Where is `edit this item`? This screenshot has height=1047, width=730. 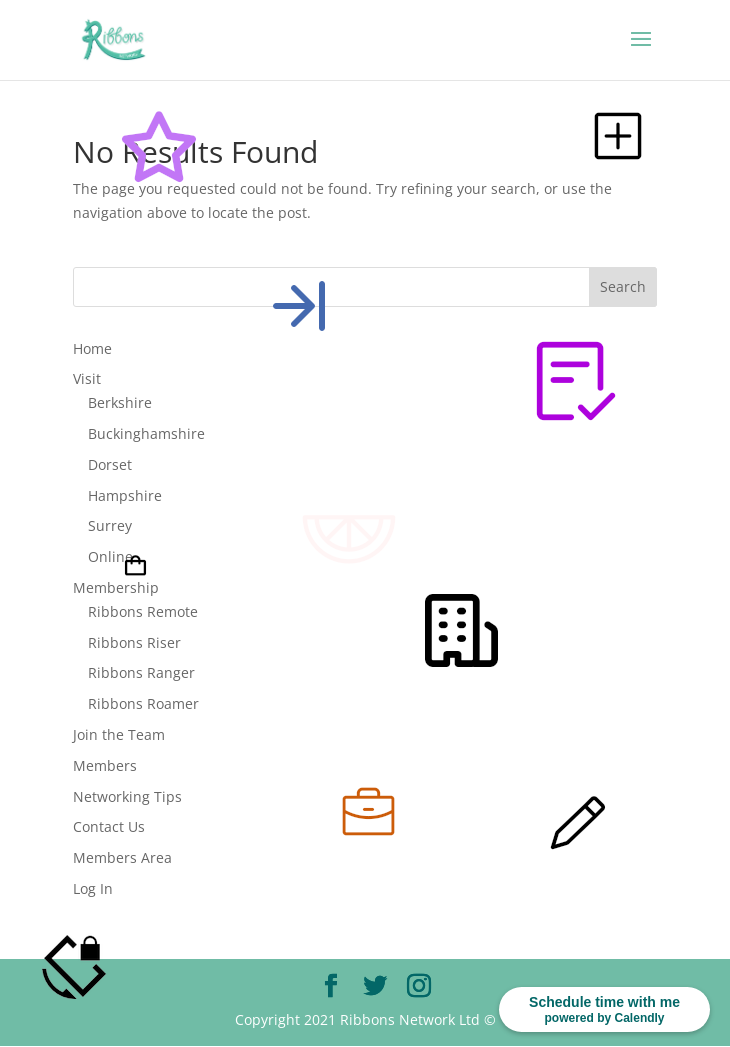 edit this item is located at coordinates (577, 822).